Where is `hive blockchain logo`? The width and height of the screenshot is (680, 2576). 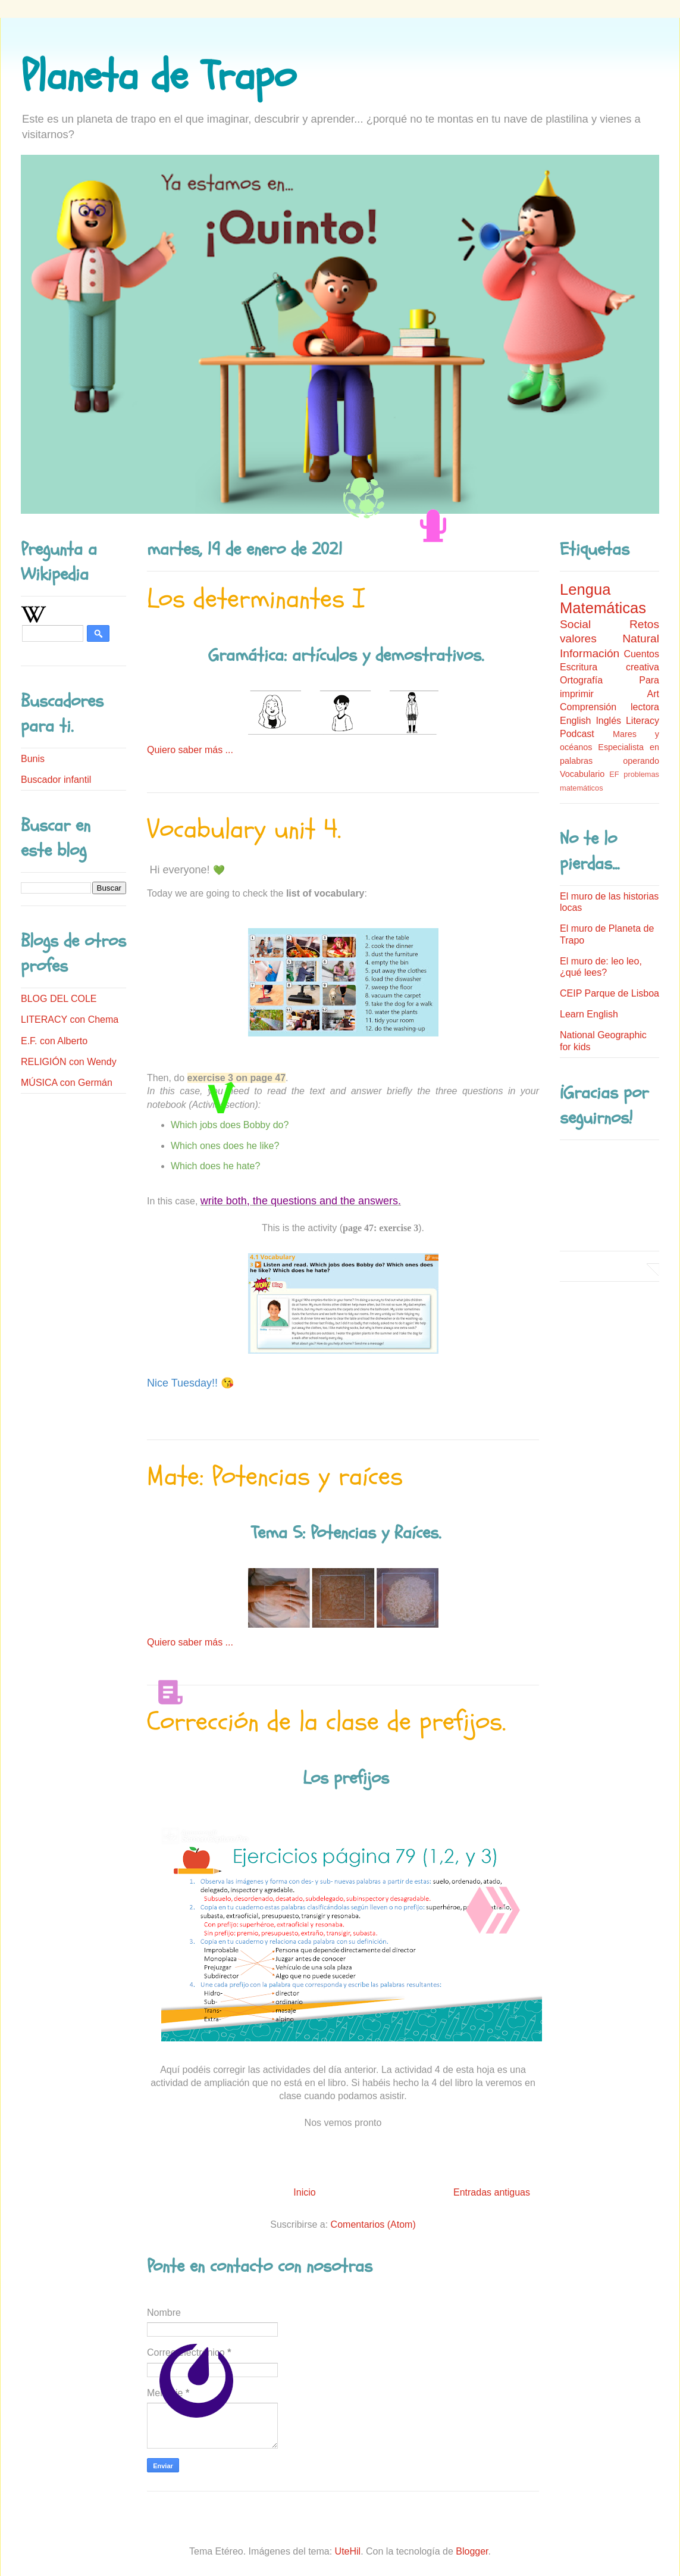 hive blockchain logo is located at coordinates (493, 1910).